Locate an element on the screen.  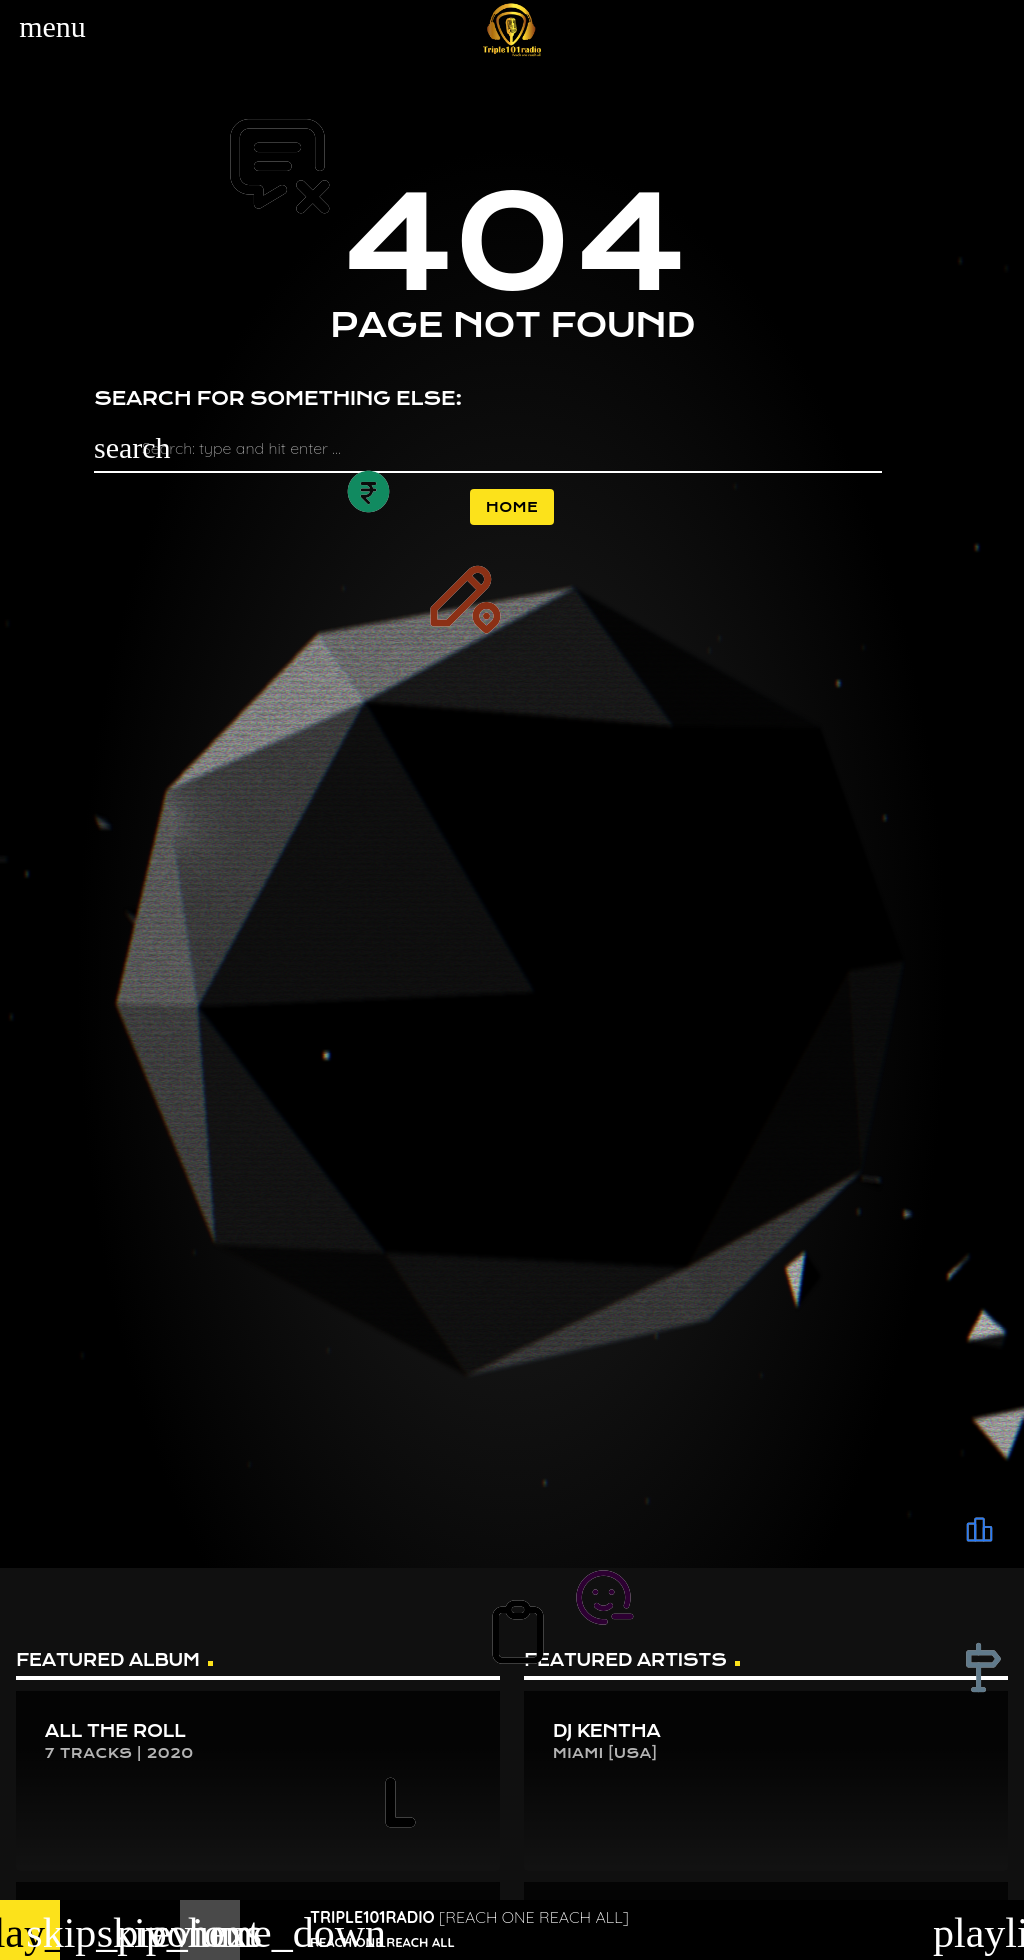
navigate to directions or wayfinding is located at coordinates (983, 1667).